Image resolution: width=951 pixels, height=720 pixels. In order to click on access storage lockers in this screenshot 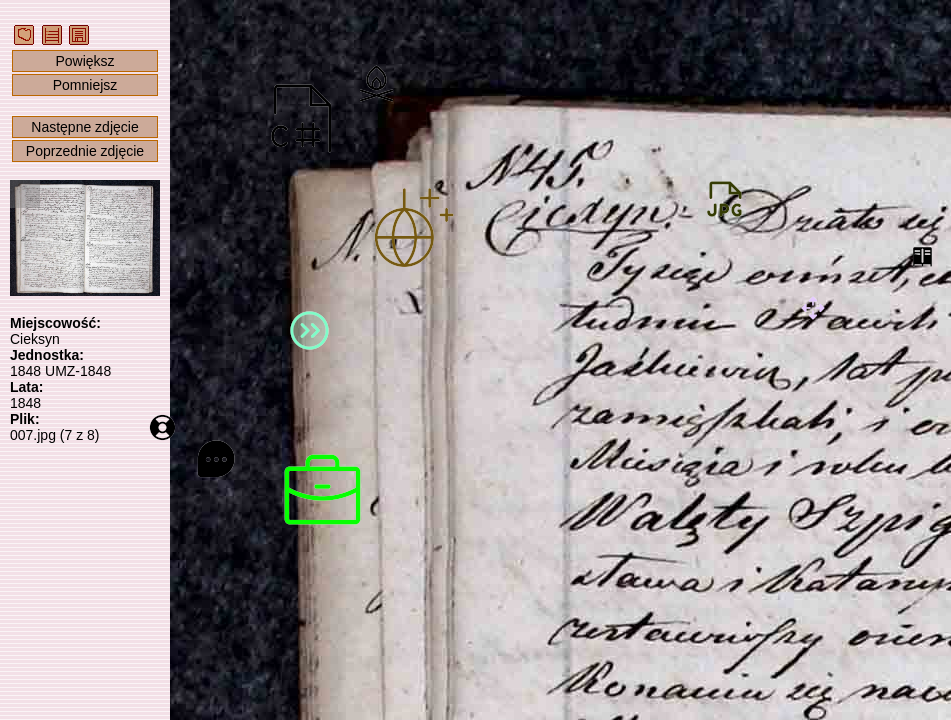, I will do `click(922, 256)`.